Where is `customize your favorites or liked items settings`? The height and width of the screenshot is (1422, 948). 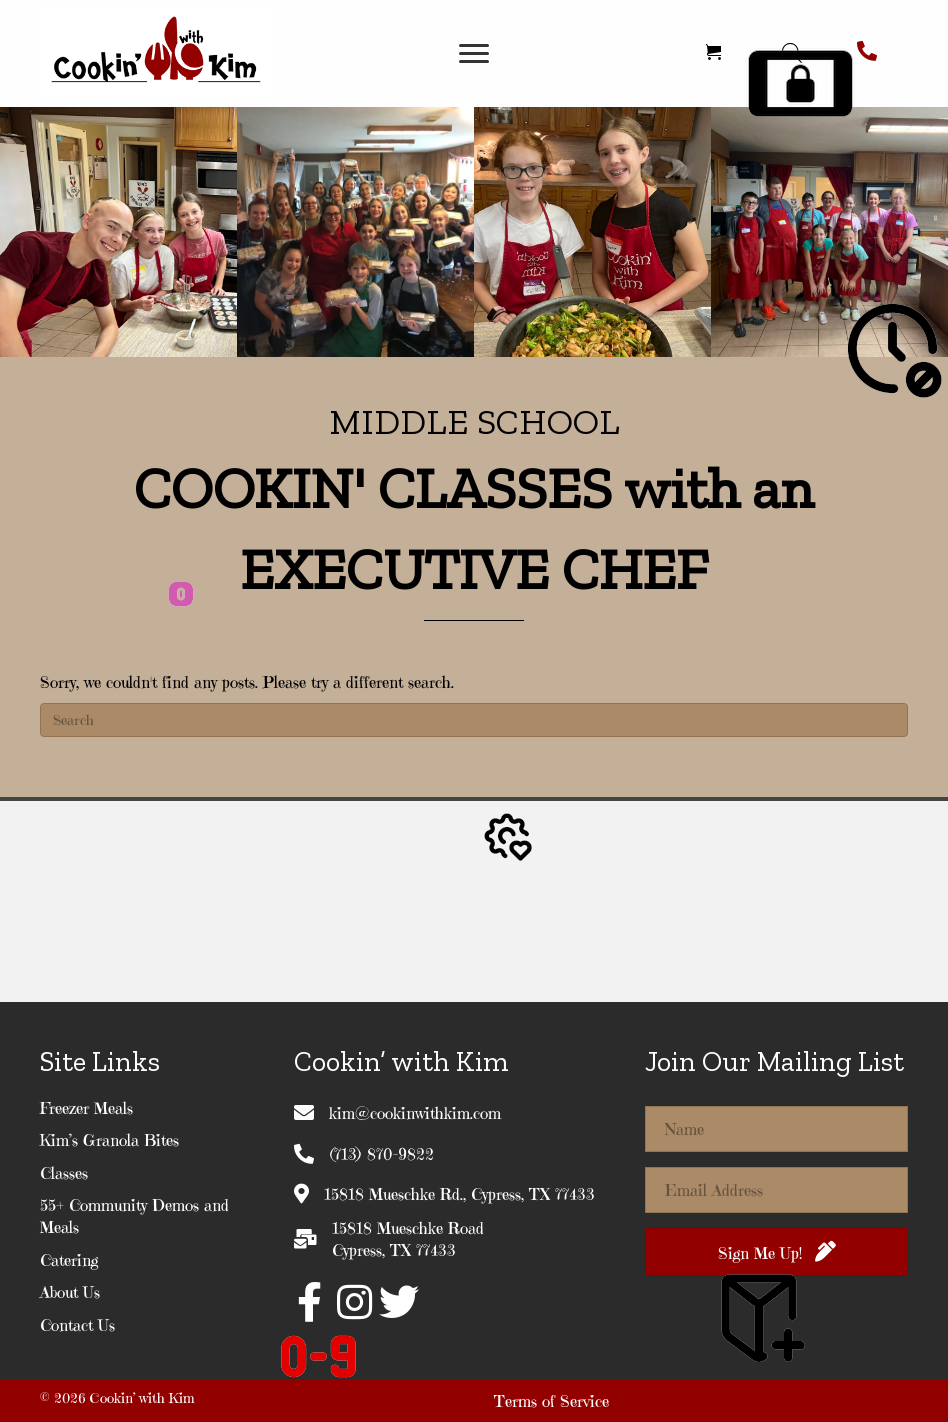 customize your favorites or liked items settings is located at coordinates (507, 836).